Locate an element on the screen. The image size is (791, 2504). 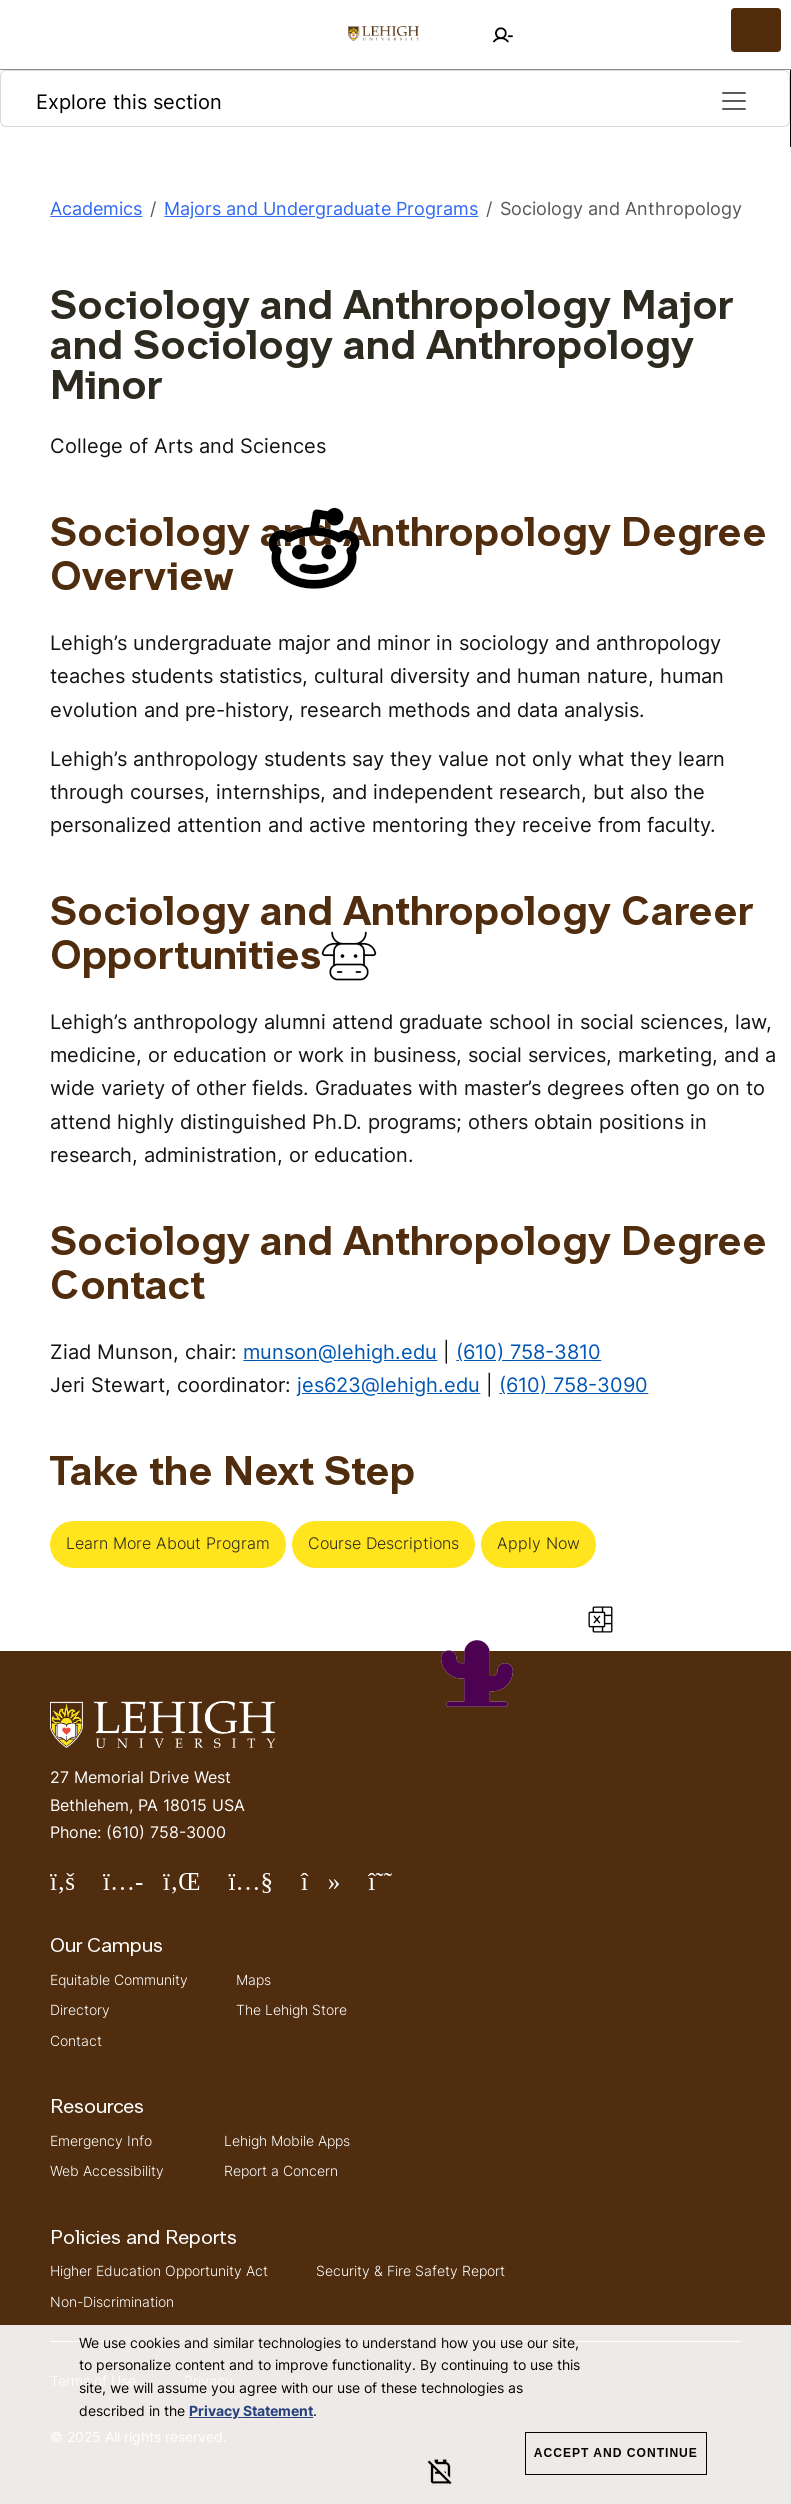
indicates desert or arid climate category is located at coordinates (477, 1676).